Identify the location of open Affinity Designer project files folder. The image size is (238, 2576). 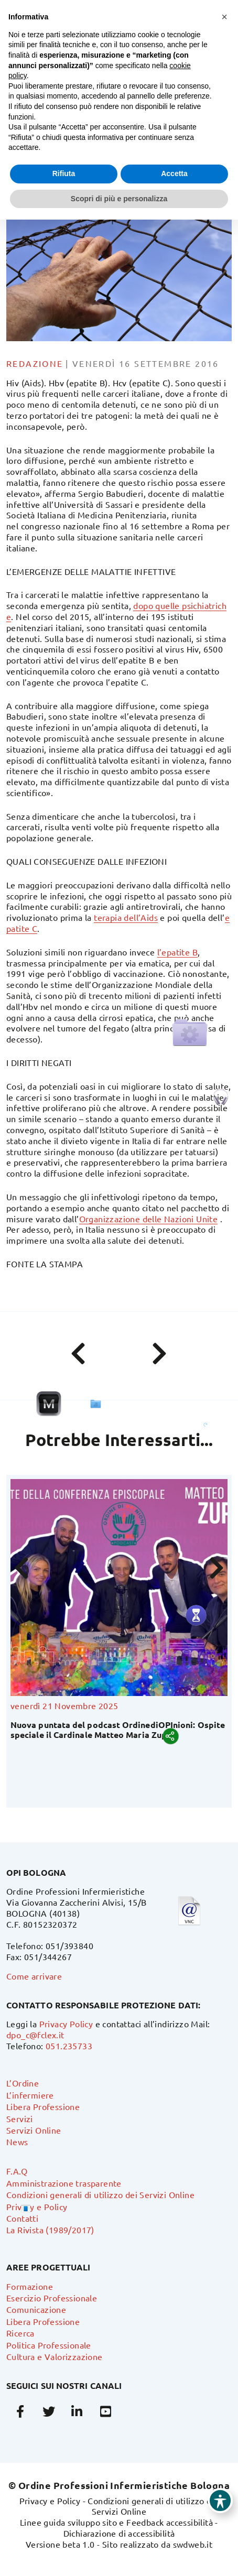
(95, 1404).